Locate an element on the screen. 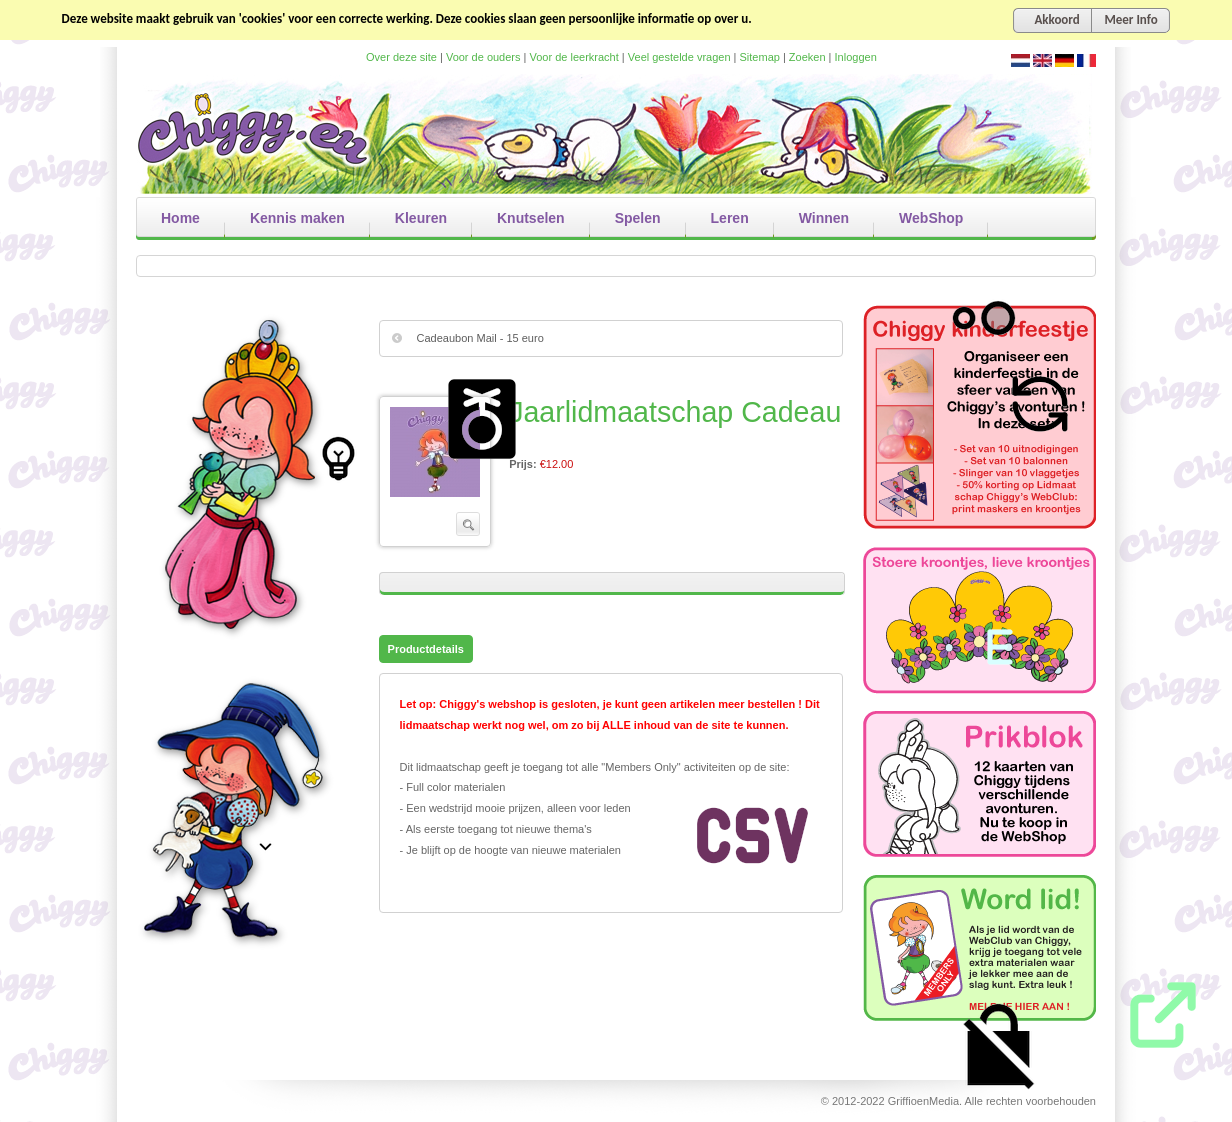 The image size is (1232, 1122). refresh or reload content is located at coordinates (1040, 404).